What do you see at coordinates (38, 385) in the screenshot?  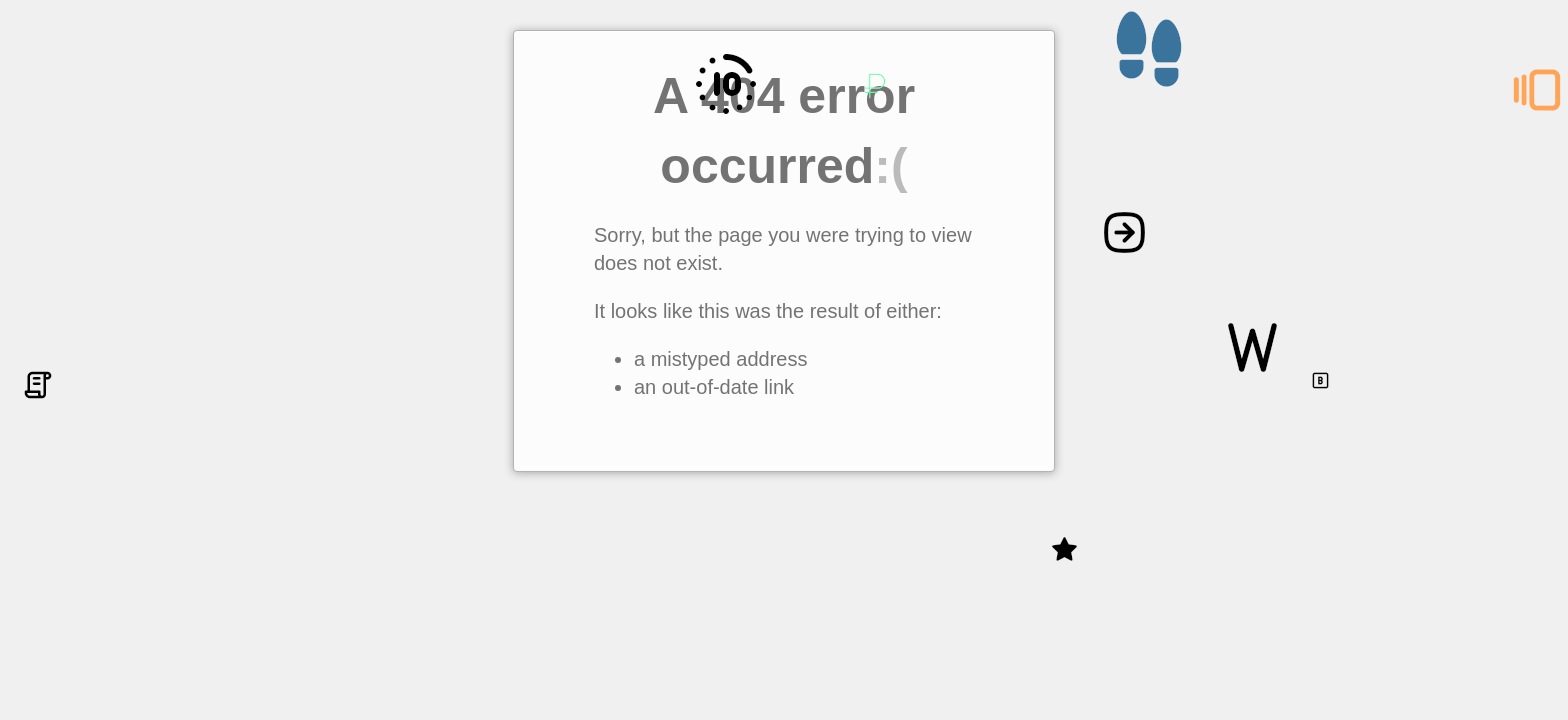 I see `view license or terms of service` at bounding box center [38, 385].